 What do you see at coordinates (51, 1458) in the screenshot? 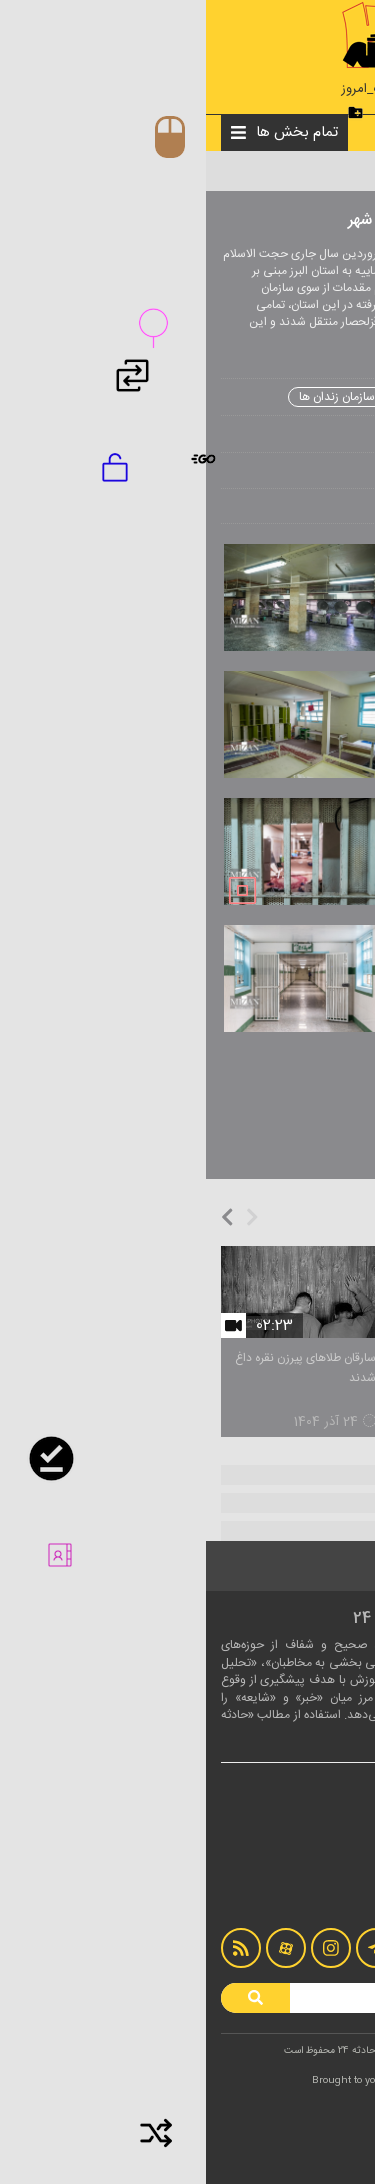
I see `indicates content is available offline` at bounding box center [51, 1458].